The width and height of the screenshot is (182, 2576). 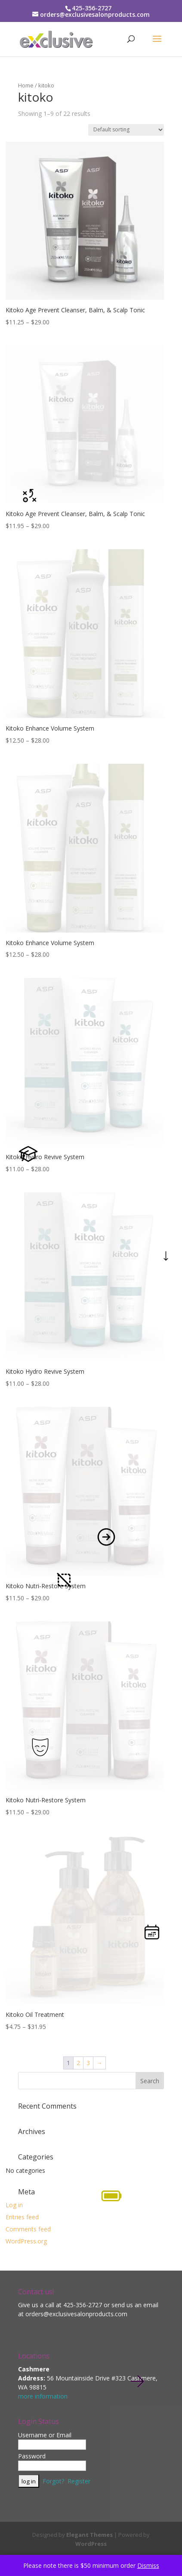 I want to click on toggle theater or entertainment mode, so click(x=40, y=1746).